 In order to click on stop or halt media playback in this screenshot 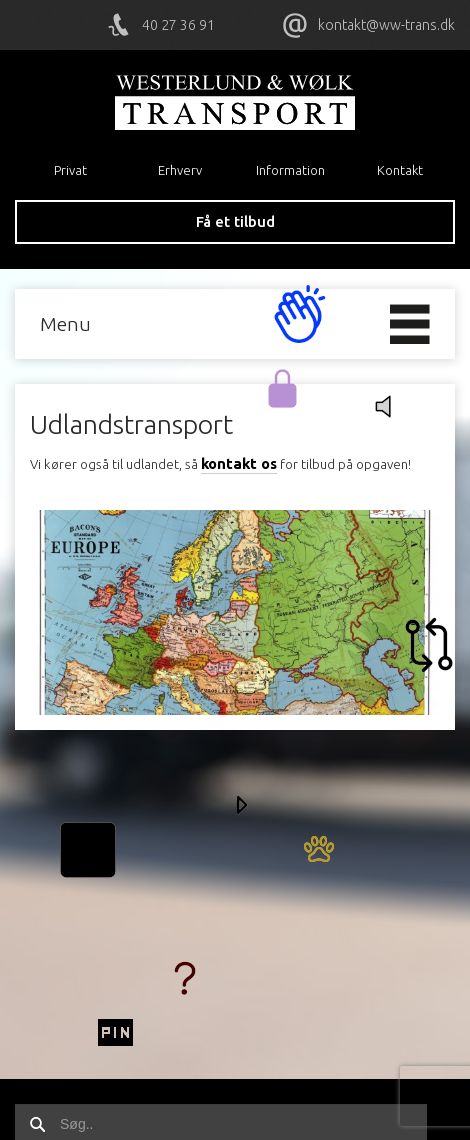, I will do `click(88, 850)`.